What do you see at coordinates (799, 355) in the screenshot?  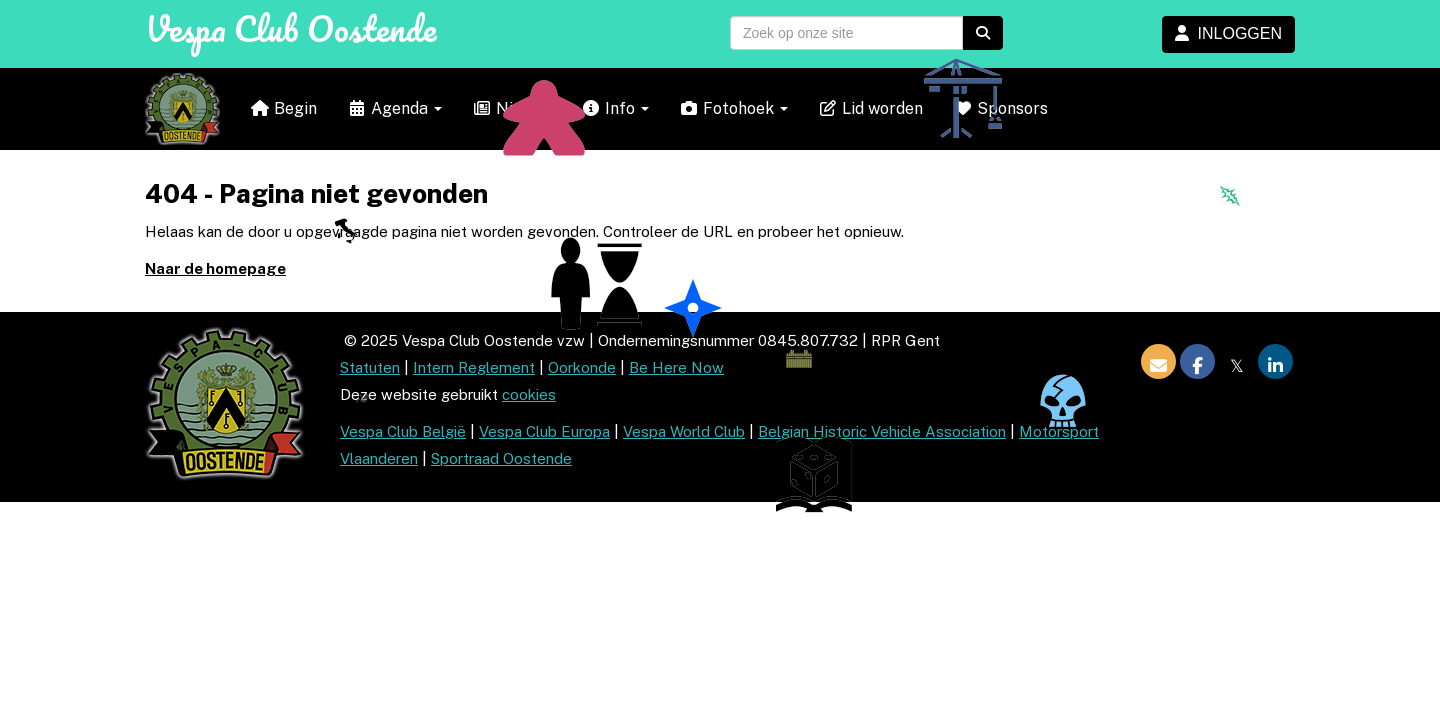 I see `defensive wall or barrier structure in a strategy game` at bounding box center [799, 355].